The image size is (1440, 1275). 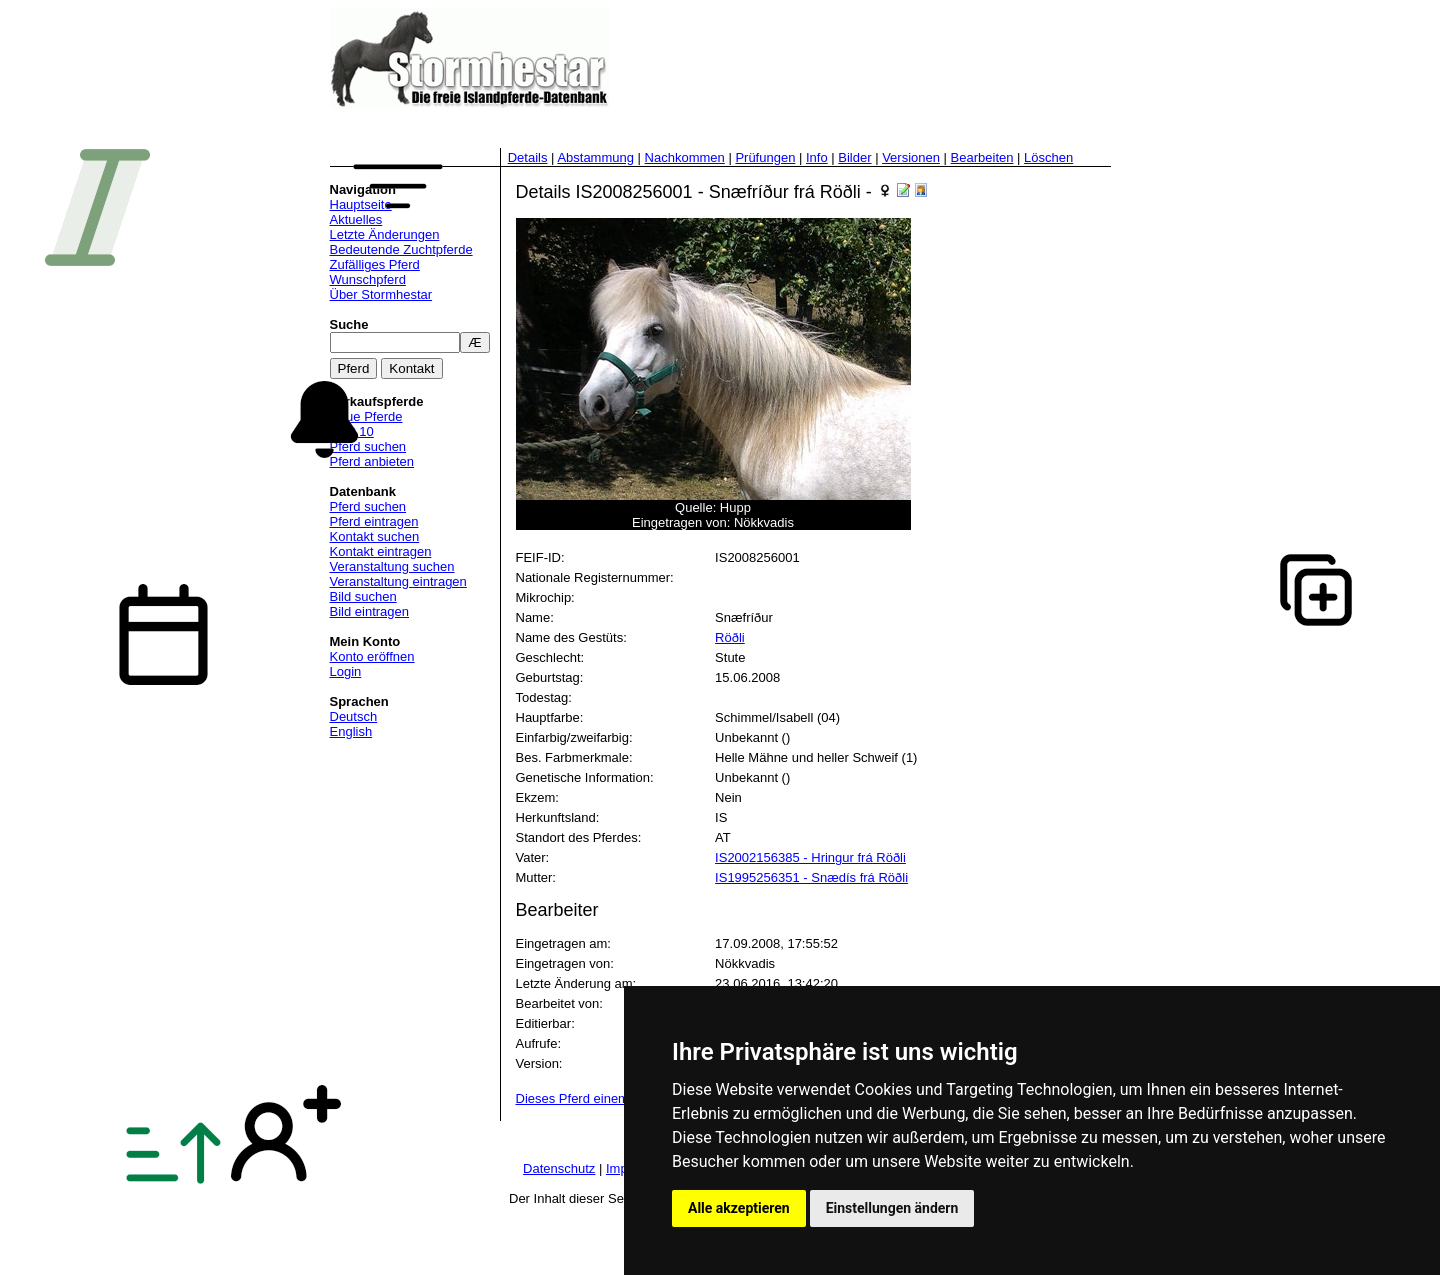 I want to click on duplicate and add new item, so click(x=1316, y=590).